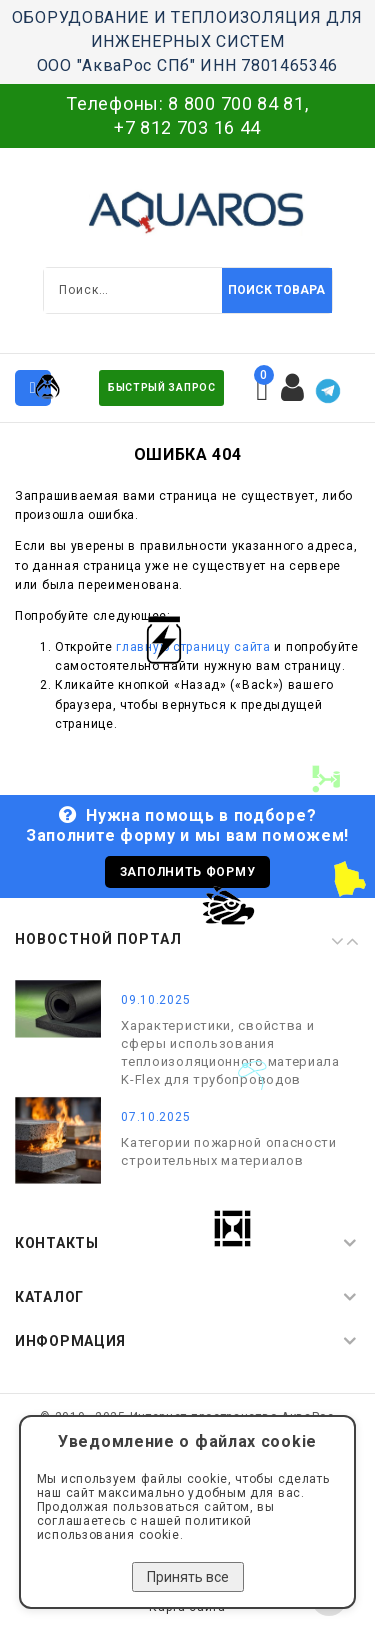  What do you see at coordinates (47, 386) in the screenshot?
I see `indicates a swallow or consume ability in gameplay` at bounding box center [47, 386].